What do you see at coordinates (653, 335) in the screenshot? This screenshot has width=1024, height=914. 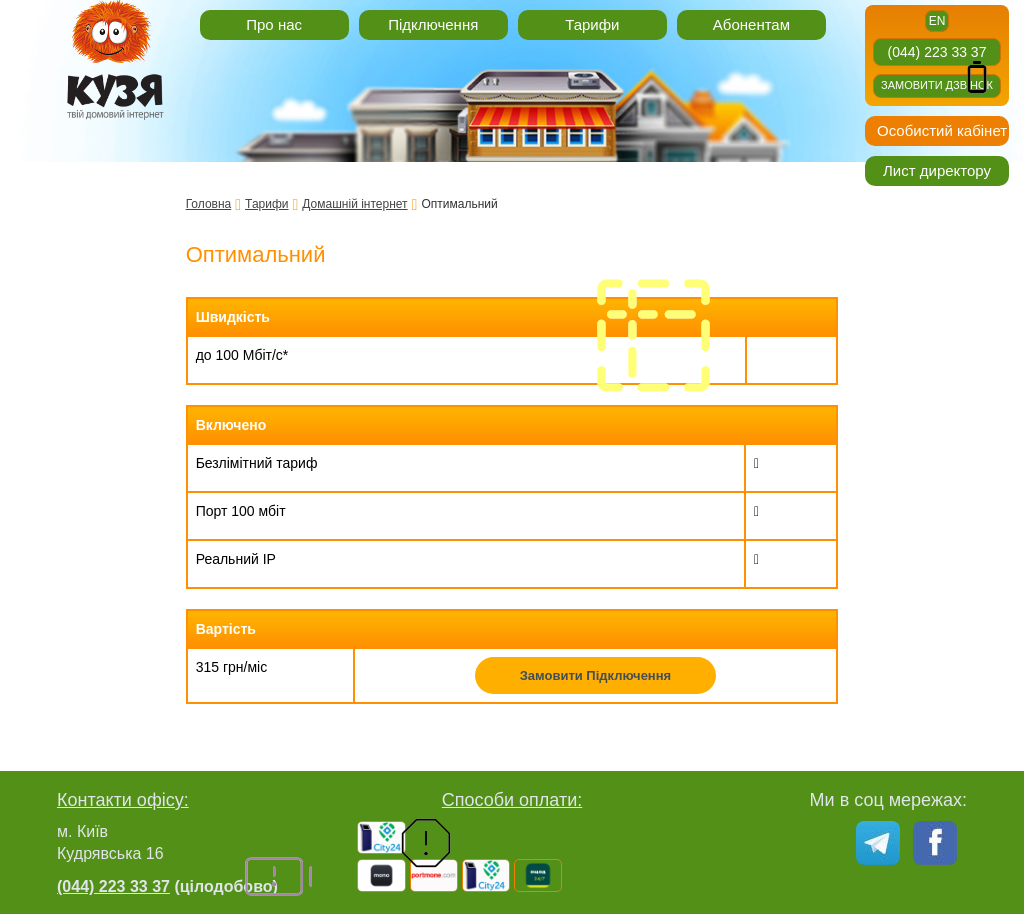 I see `create a new project from a template` at bounding box center [653, 335].